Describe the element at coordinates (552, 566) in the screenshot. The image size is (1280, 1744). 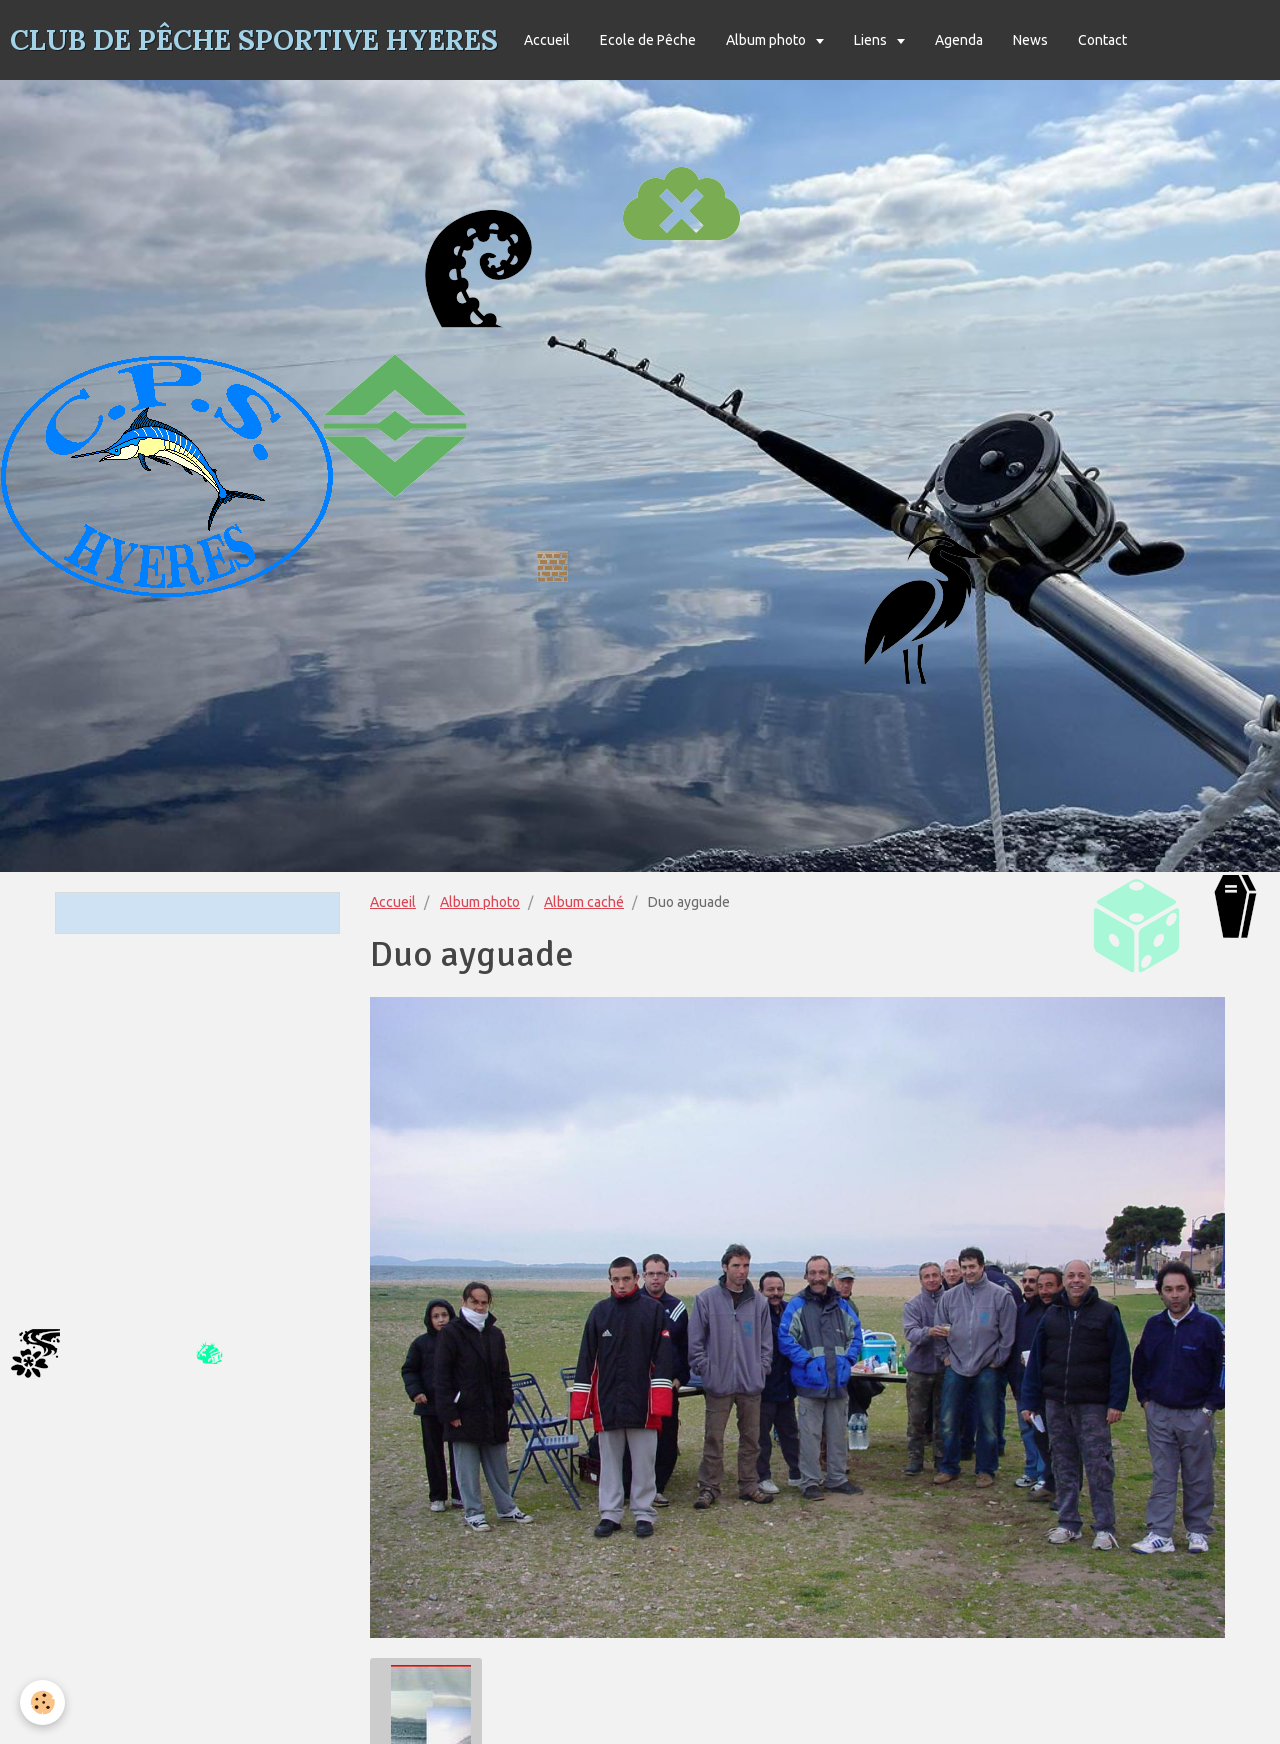
I see `build or place a stone wall in-game` at that location.